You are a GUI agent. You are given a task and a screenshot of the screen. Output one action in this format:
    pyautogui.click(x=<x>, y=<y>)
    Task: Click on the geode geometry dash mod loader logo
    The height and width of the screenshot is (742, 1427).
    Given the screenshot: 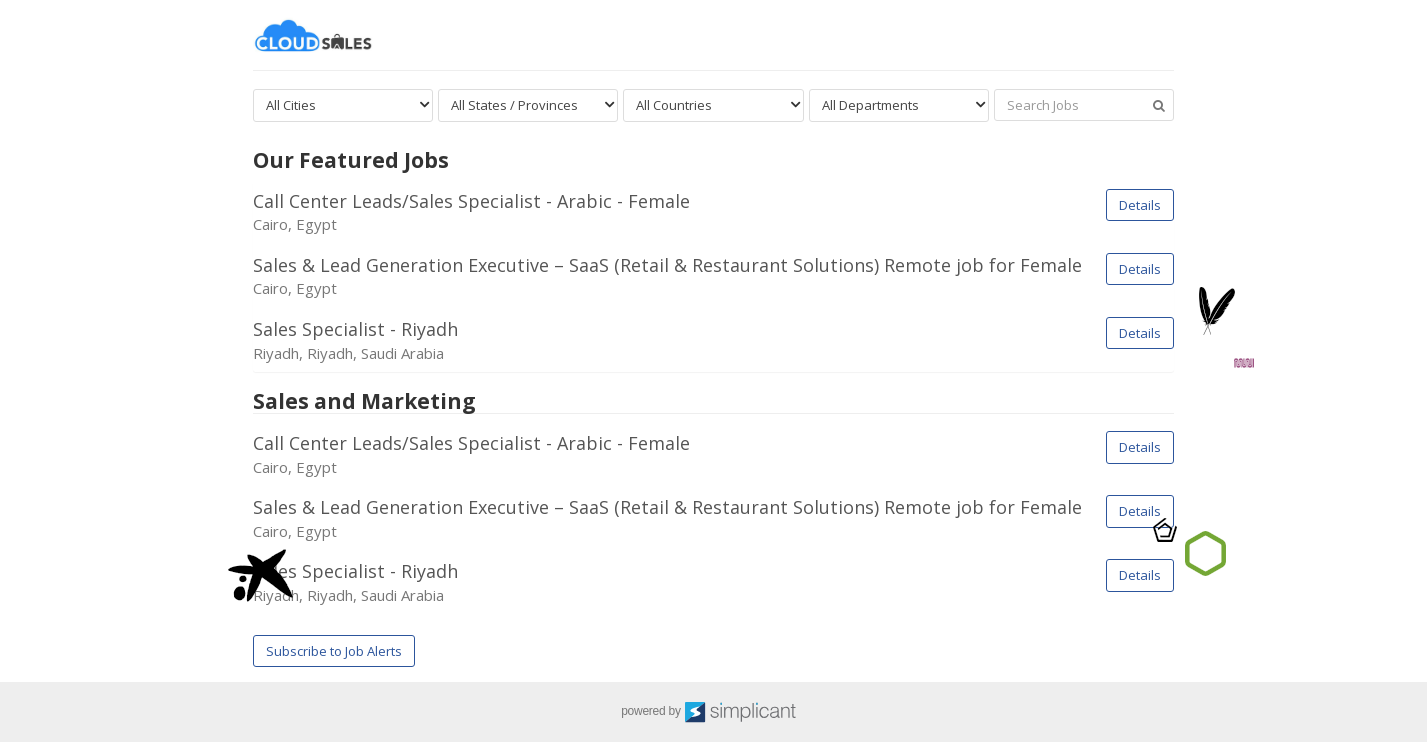 What is the action you would take?
    pyautogui.click(x=1165, y=530)
    